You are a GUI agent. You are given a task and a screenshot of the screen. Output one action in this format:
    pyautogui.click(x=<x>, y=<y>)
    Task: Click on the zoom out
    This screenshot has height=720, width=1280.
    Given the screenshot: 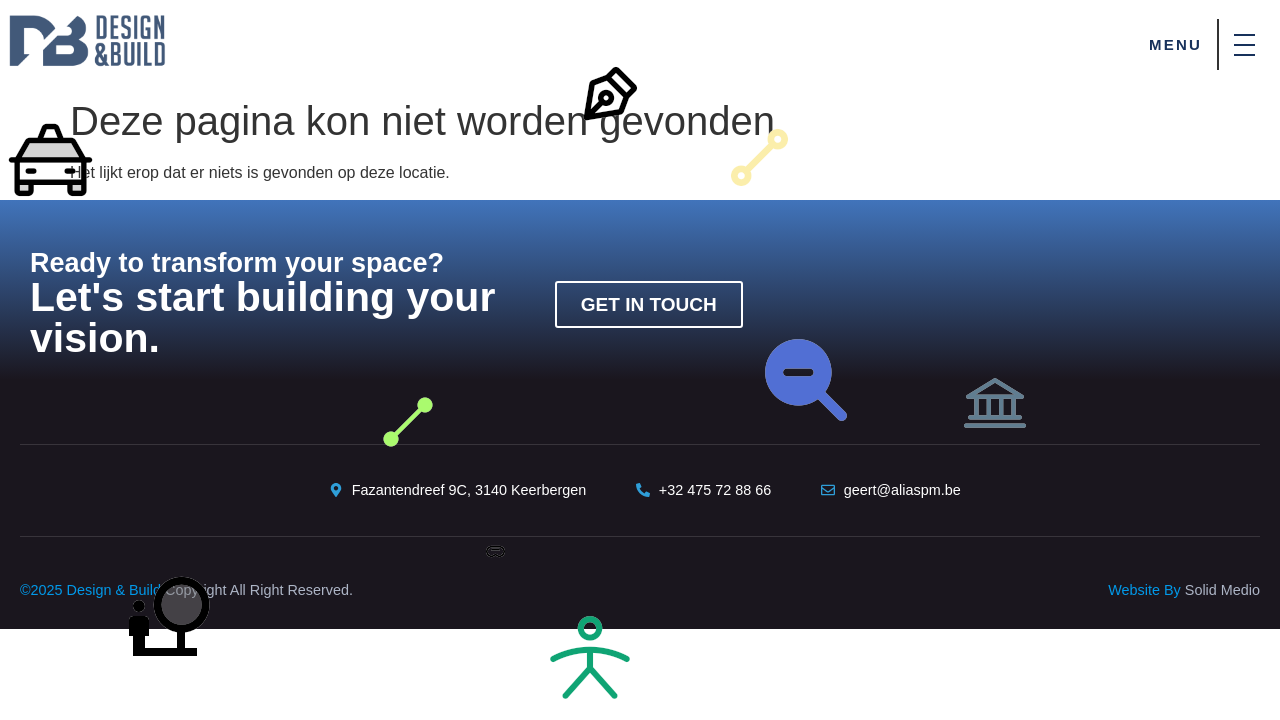 What is the action you would take?
    pyautogui.click(x=806, y=380)
    